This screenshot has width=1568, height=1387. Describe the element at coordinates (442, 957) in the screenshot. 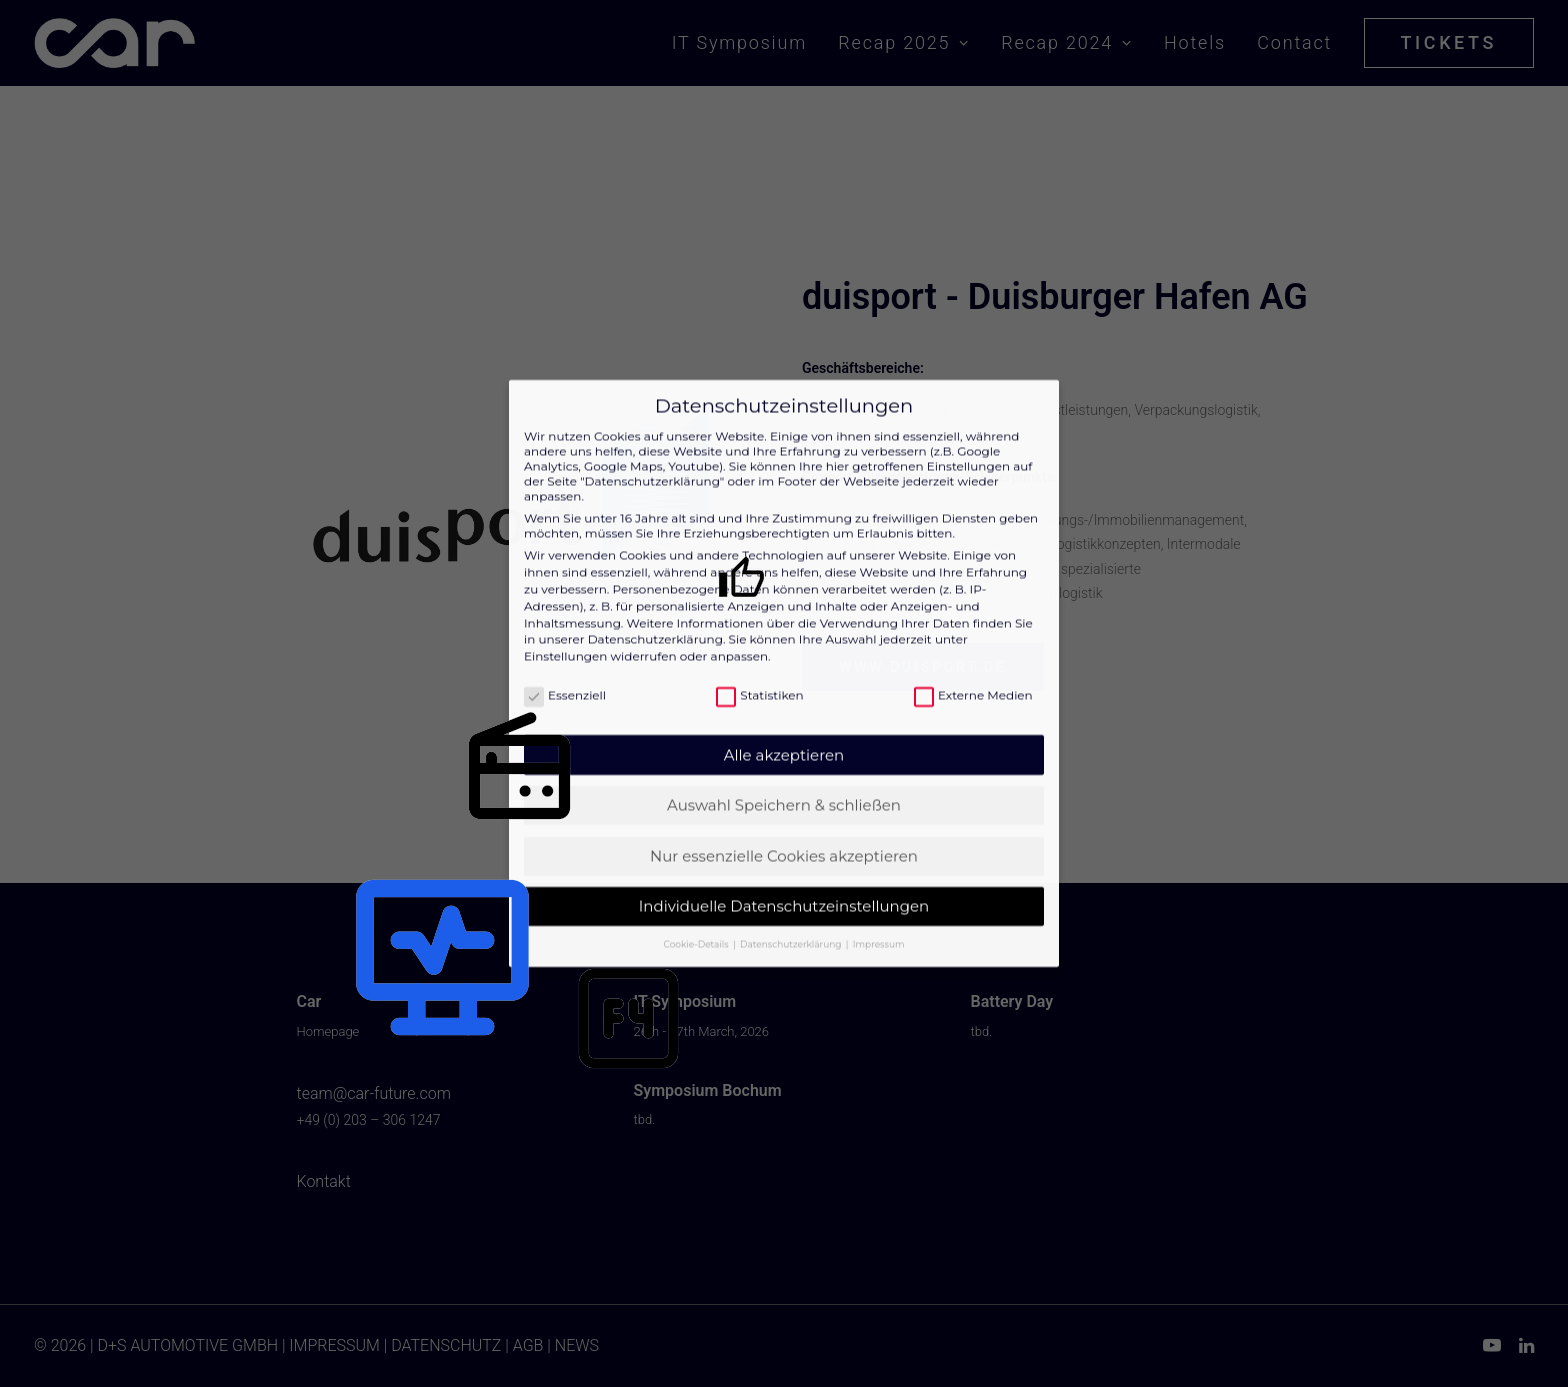

I see `view heart rate or vital sign data` at that location.